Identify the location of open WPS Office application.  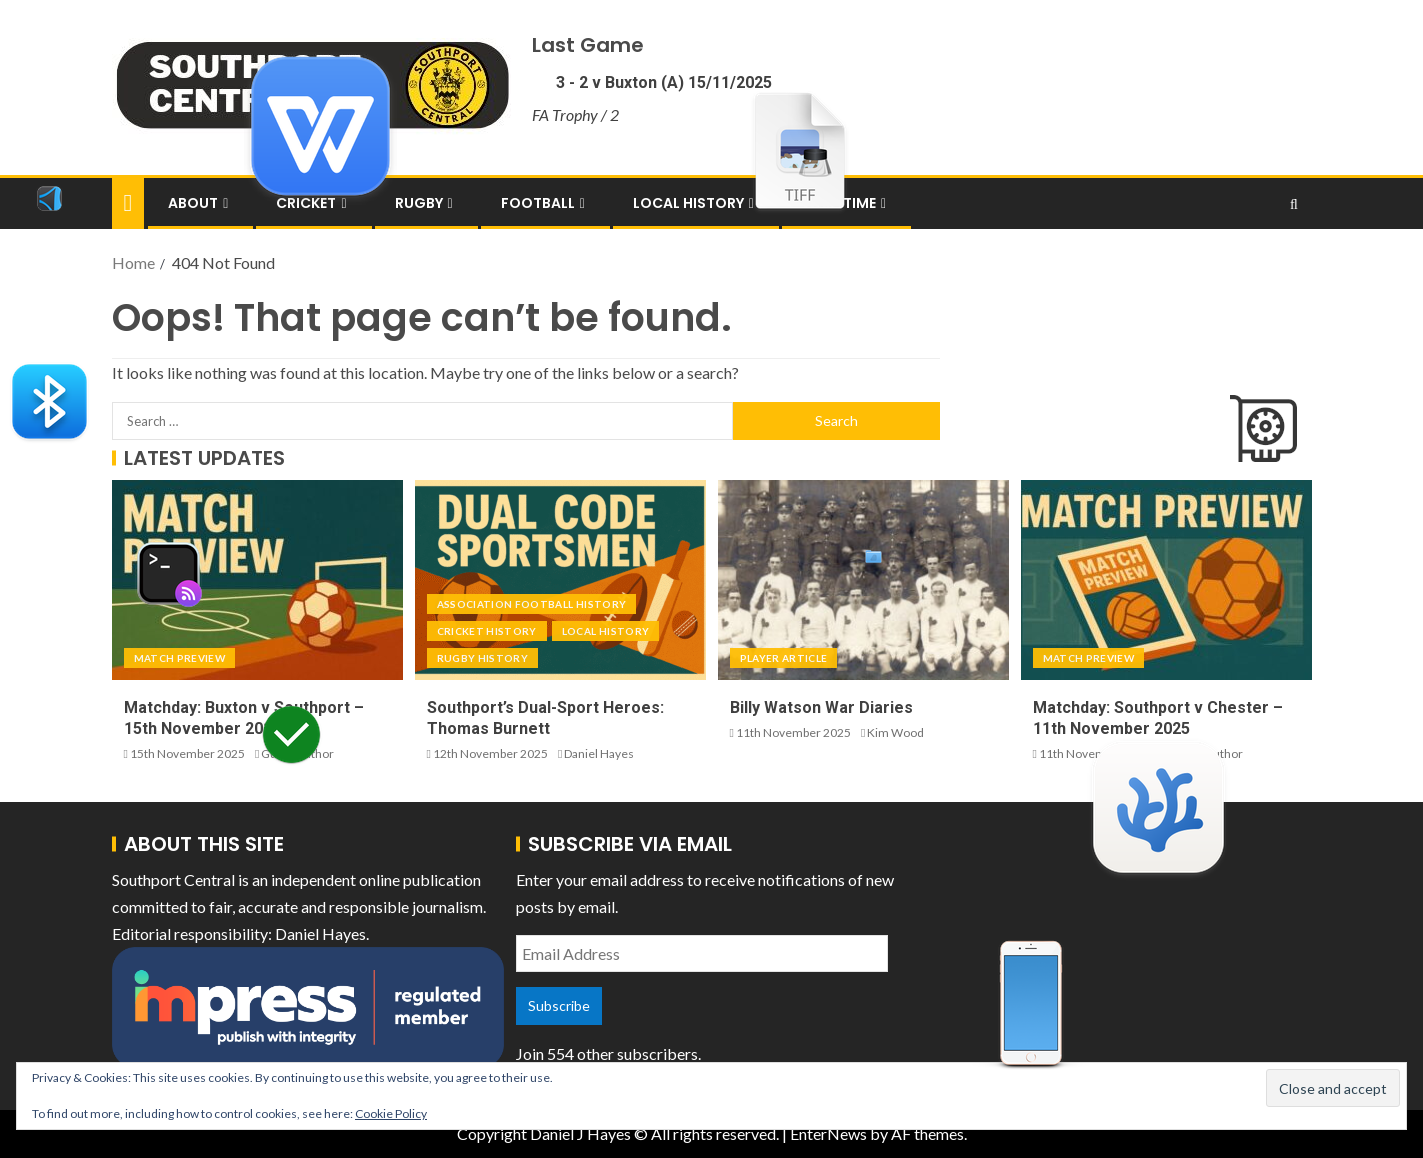
(320, 128).